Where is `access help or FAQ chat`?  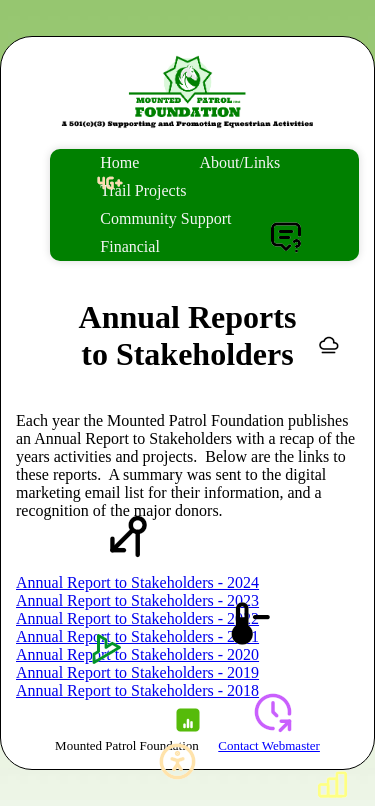
access help or FAQ chat is located at coordinates (286, 236).